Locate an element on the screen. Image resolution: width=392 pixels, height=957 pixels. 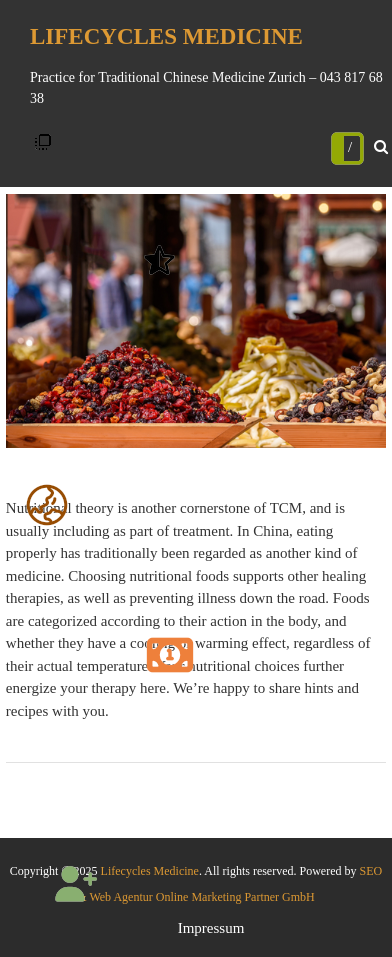
add a new user or contact is located at coordinates (74, 883).